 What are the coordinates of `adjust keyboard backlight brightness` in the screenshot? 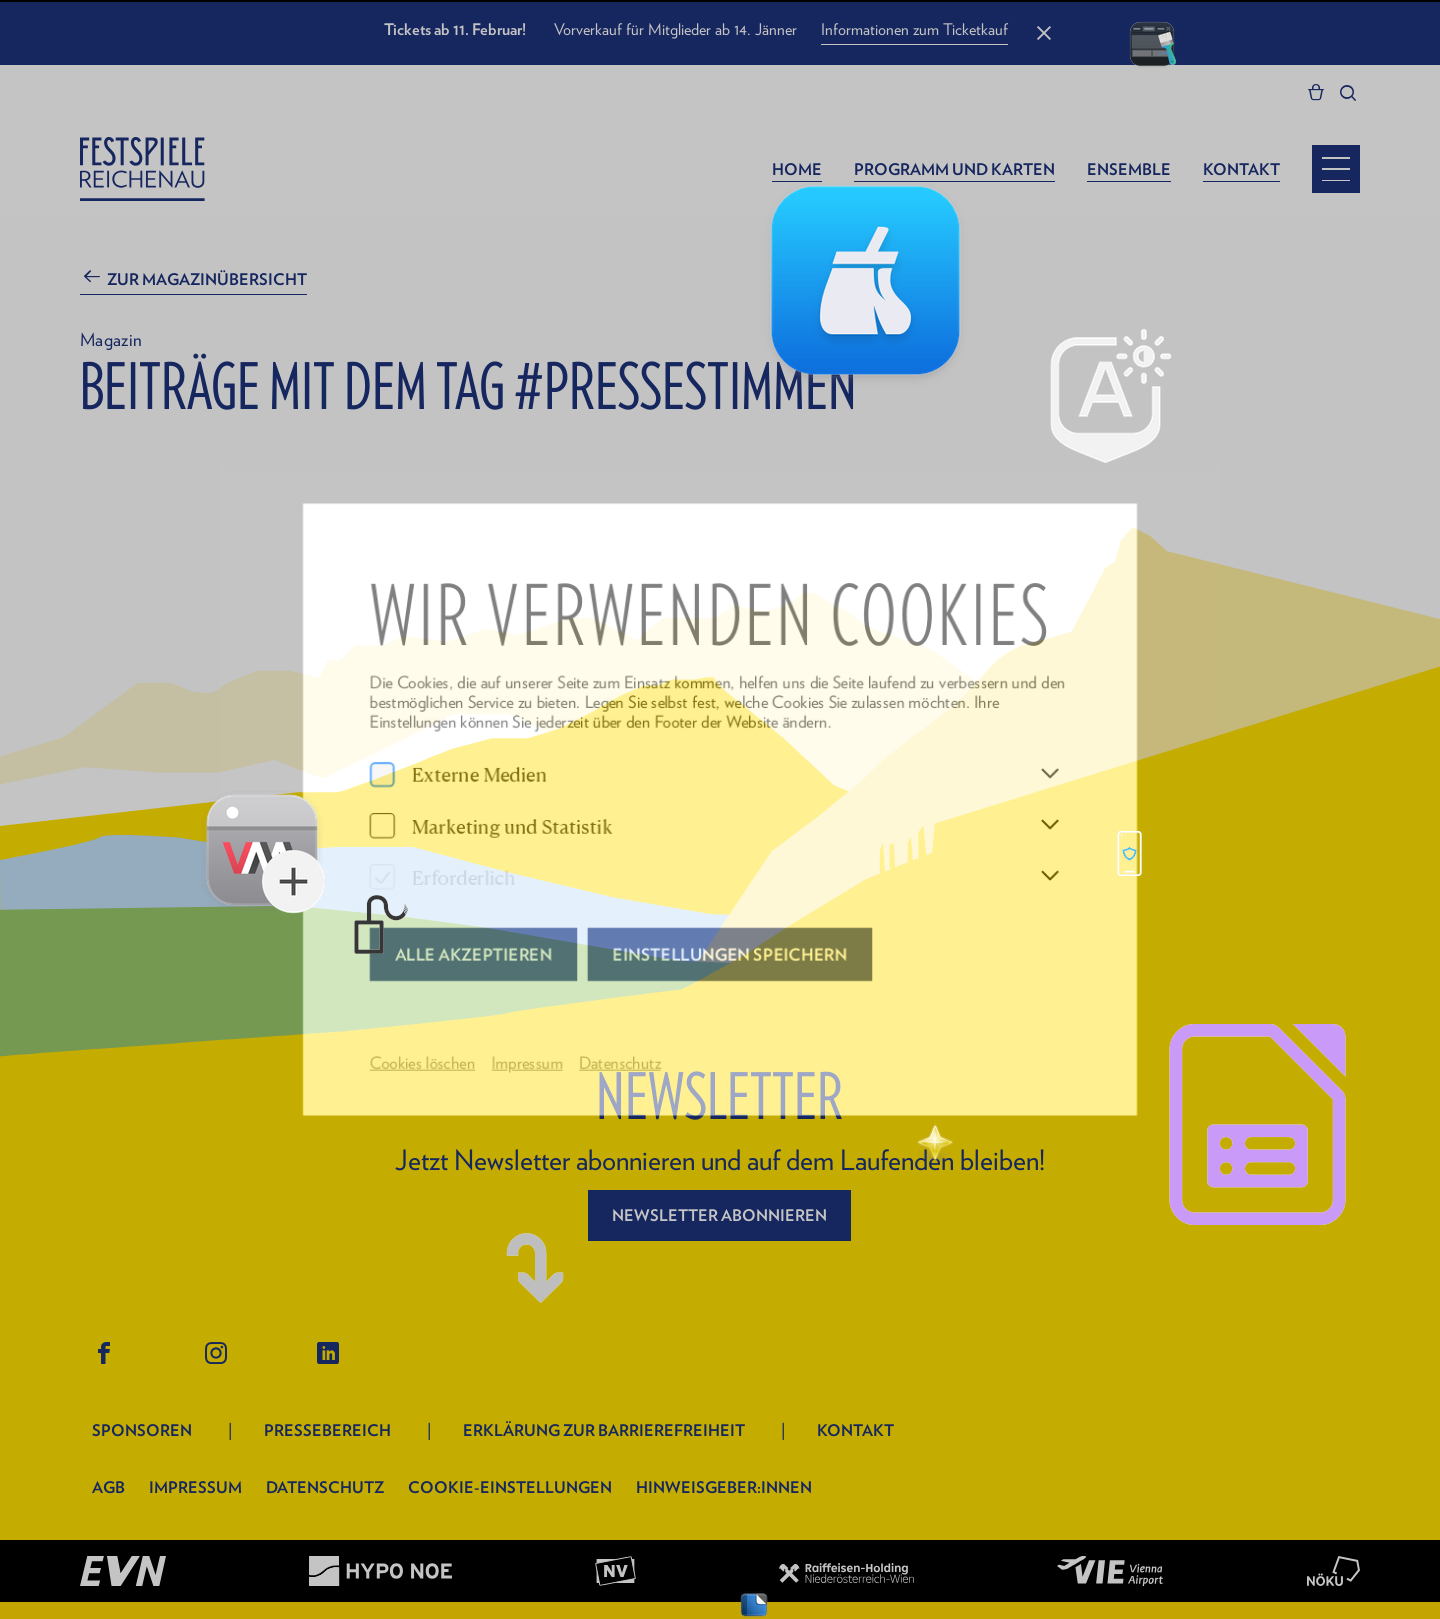 It's located at (1111, 396).